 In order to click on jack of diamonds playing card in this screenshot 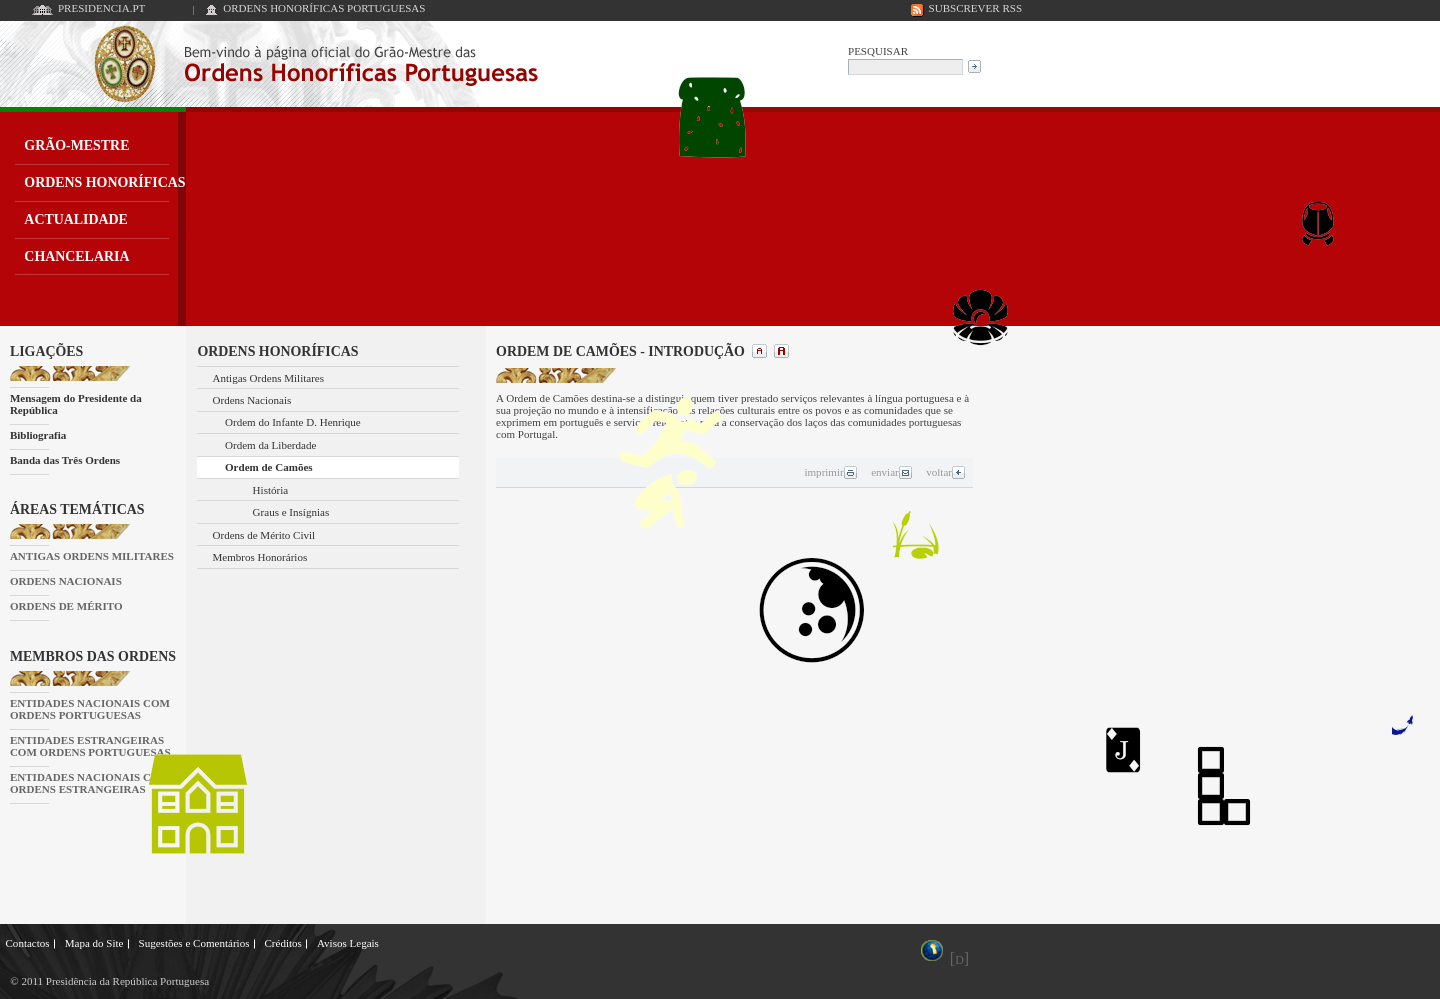, I will do `click(1123, 750)`.